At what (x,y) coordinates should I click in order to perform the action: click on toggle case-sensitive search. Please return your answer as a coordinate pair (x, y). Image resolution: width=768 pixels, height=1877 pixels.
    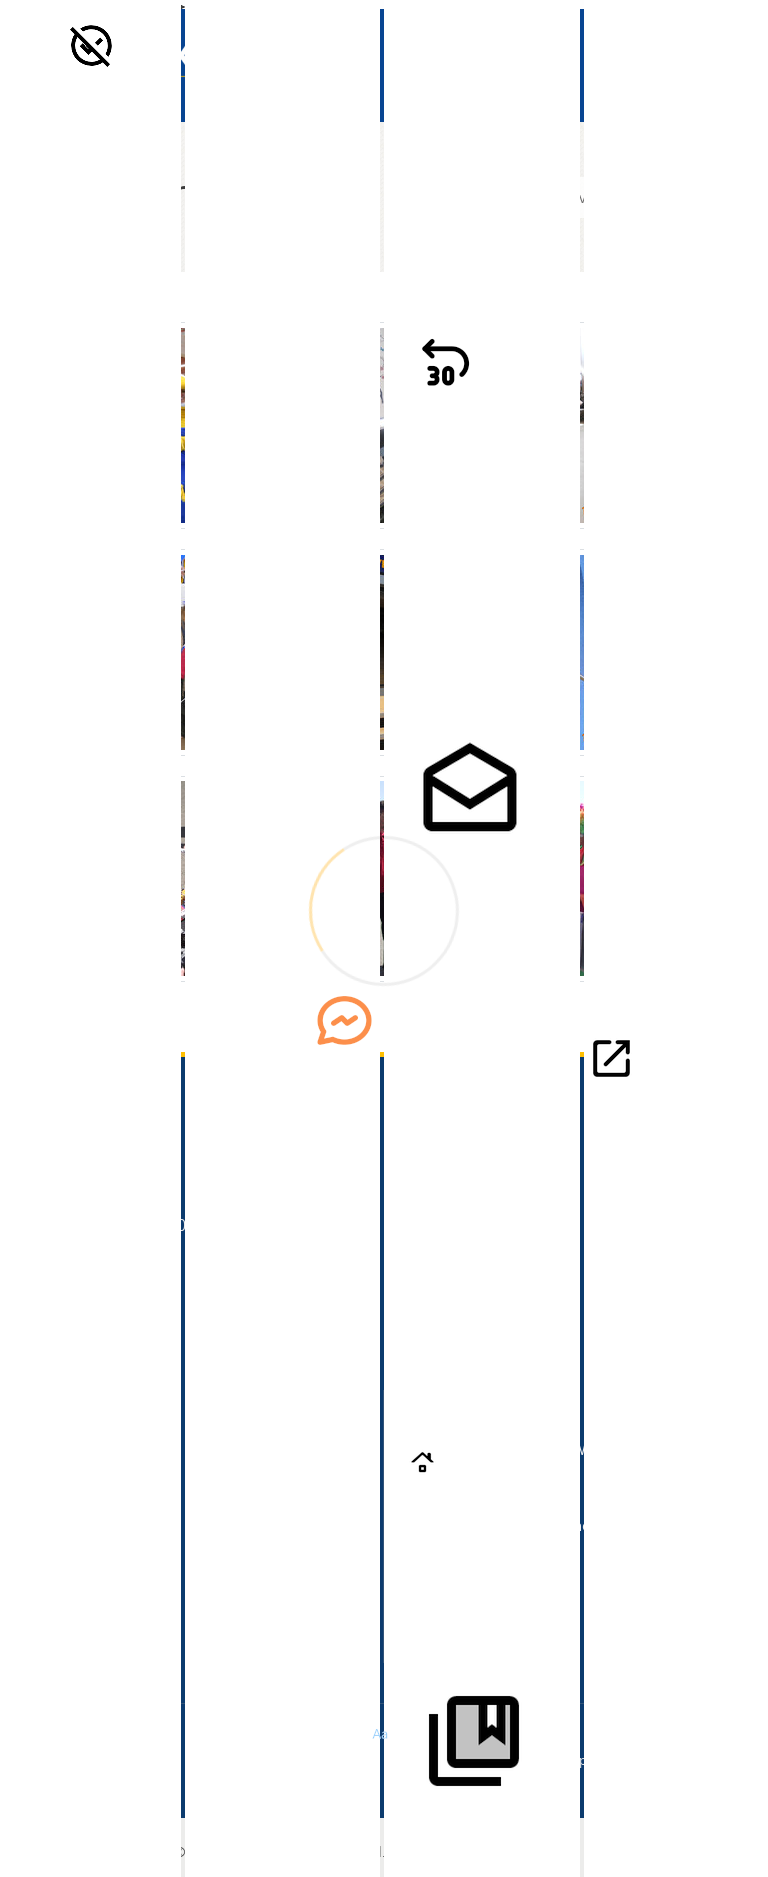
    Looking at the image, I should click on (380, 1734).